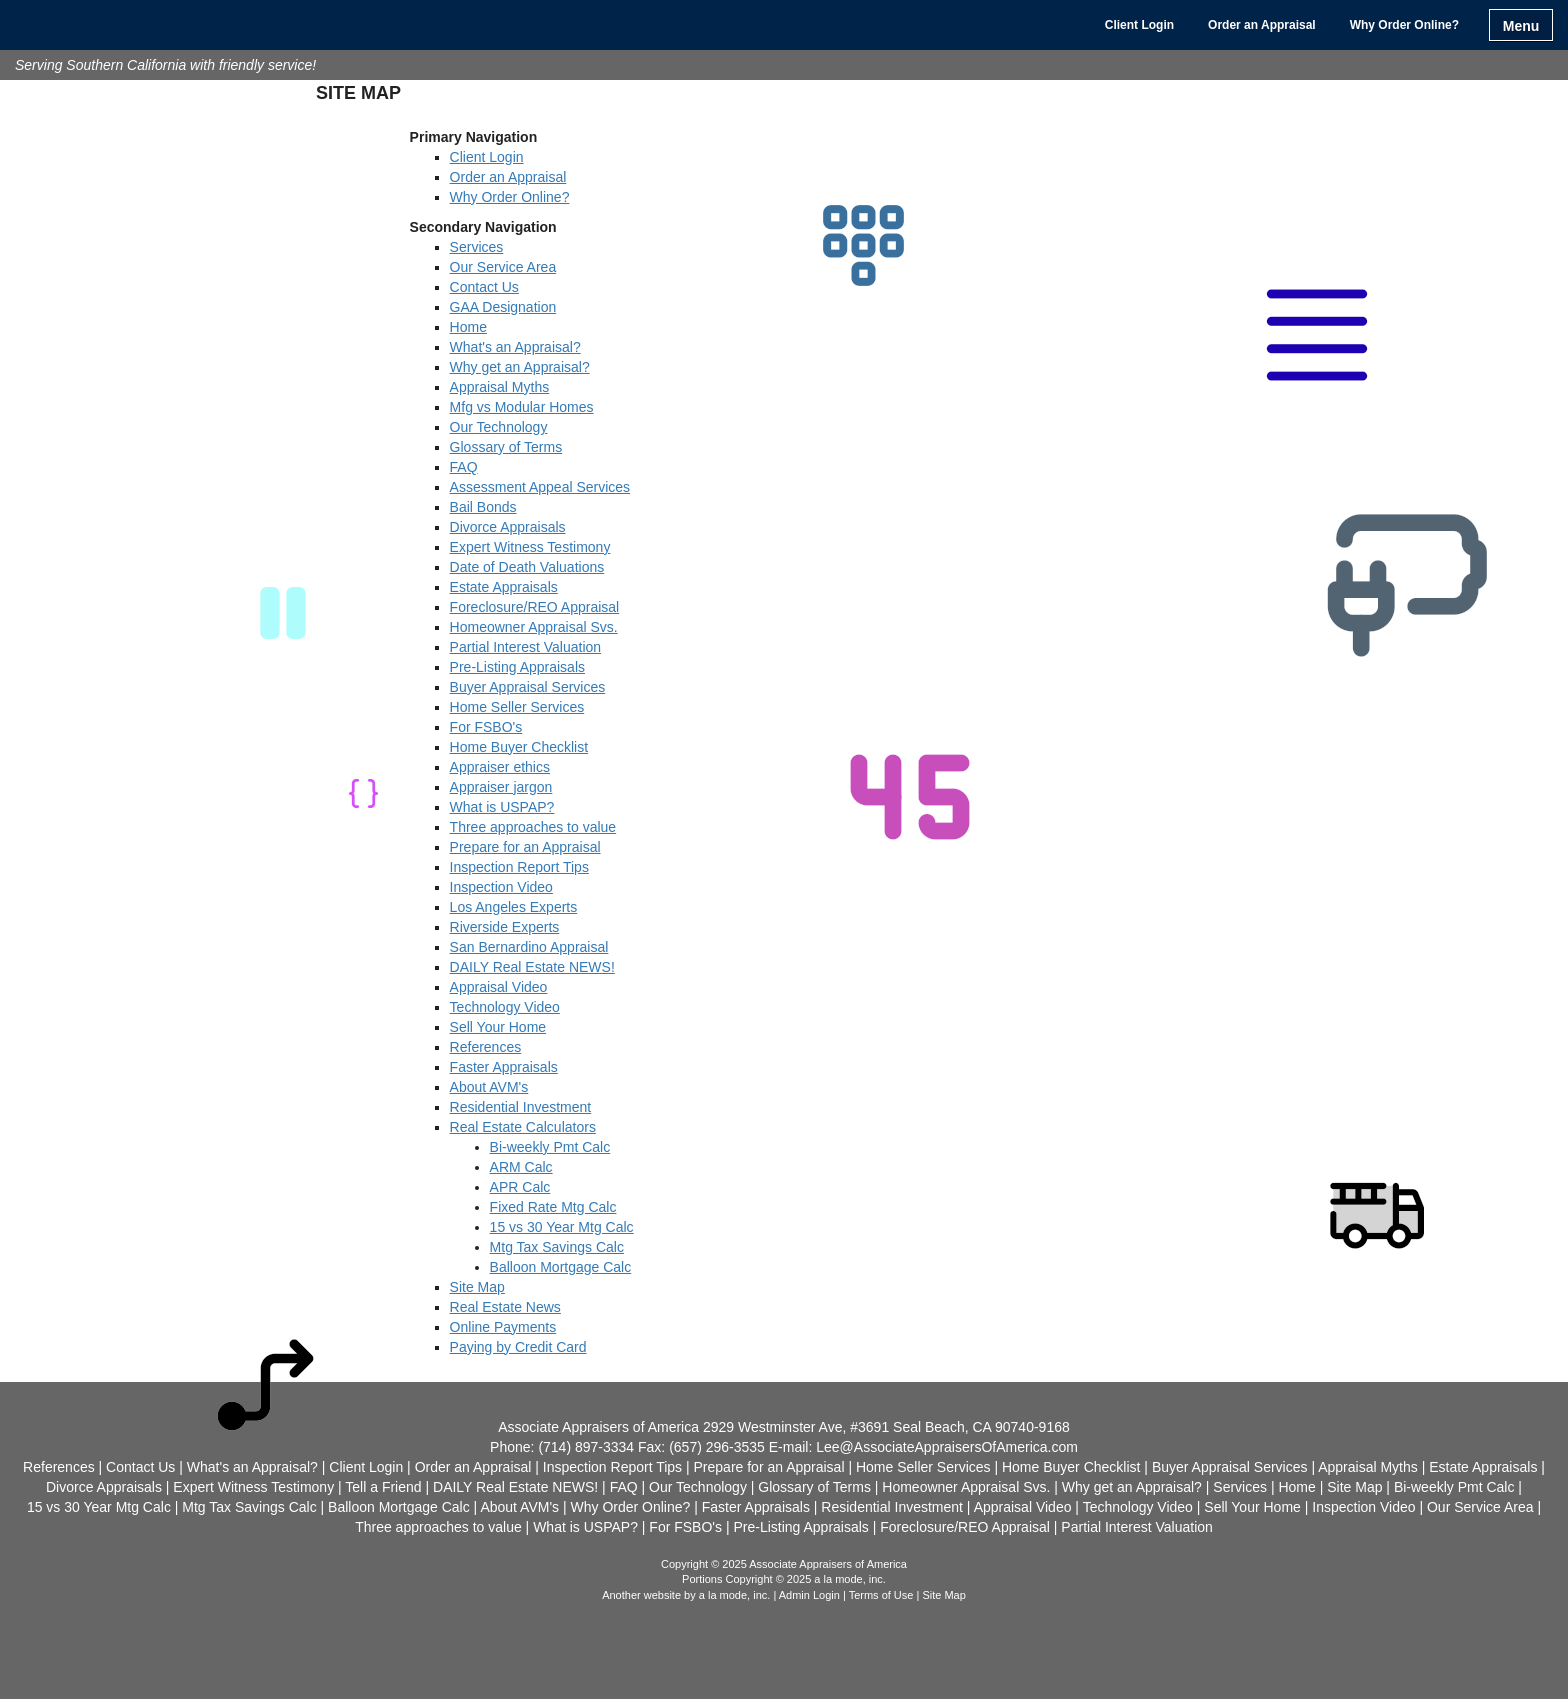  What do you see at coordinates (1374, 1211) in the screenshot?
I see `fire department or emergency services` at bounding box center [1374, 1211].